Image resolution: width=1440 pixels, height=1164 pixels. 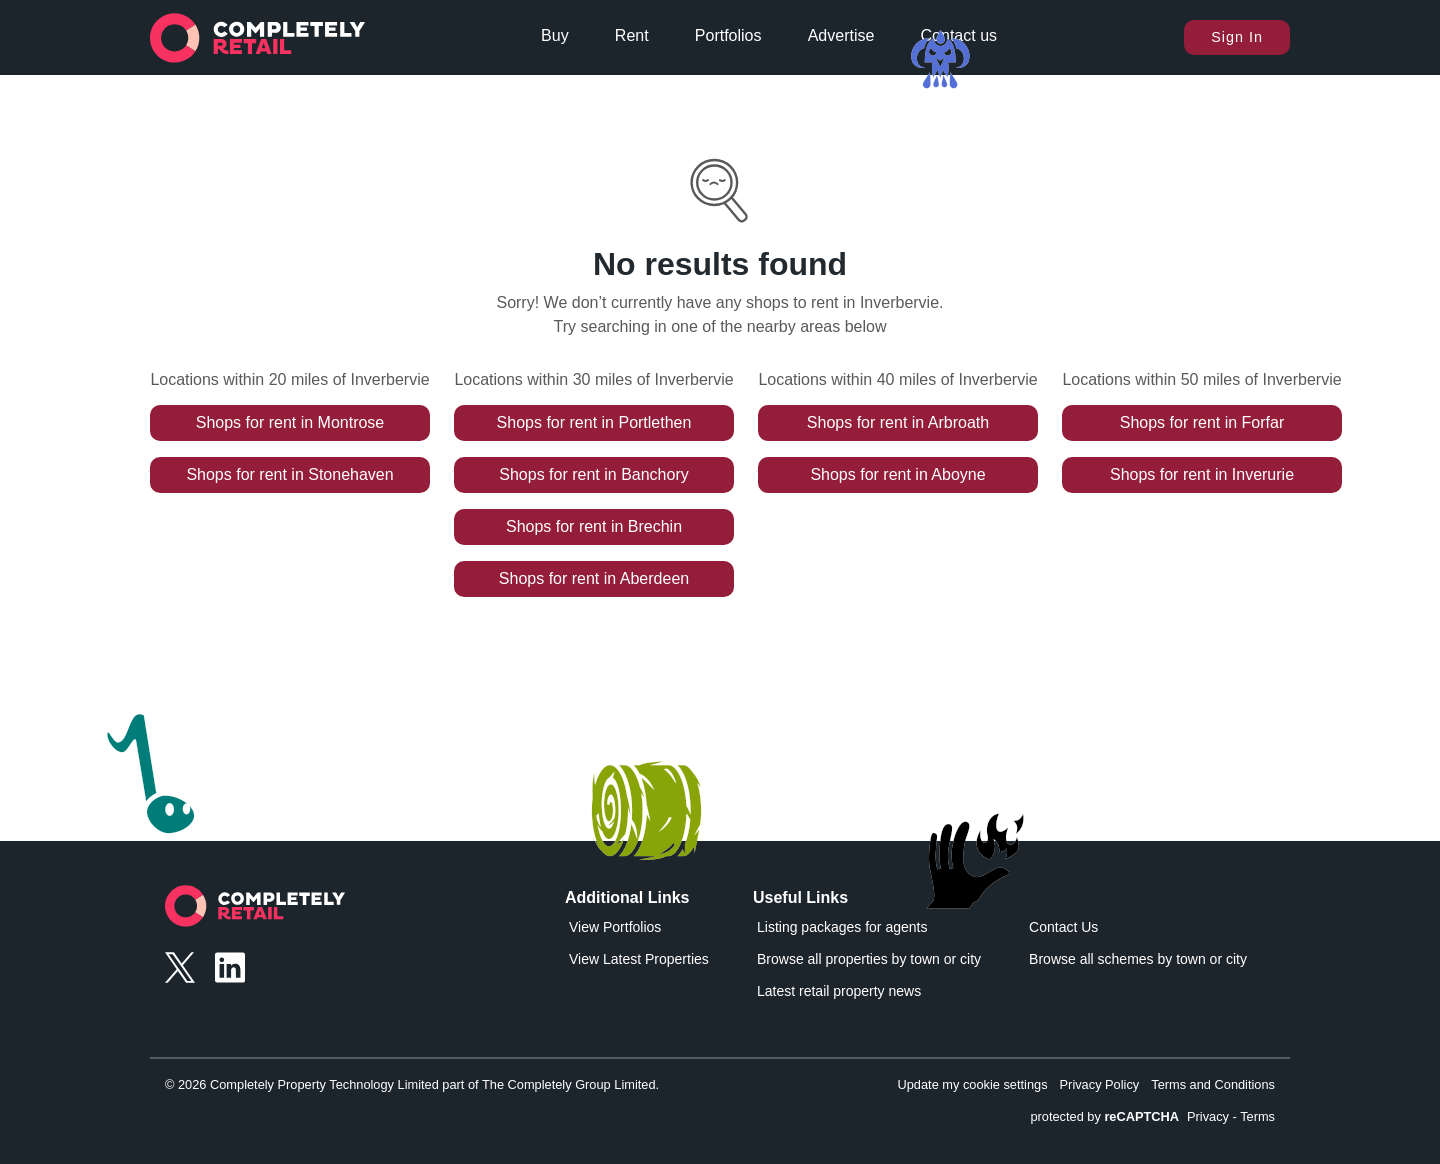 I want to click on hay bale resource in farming simulation game, so click(x=646, y=810).